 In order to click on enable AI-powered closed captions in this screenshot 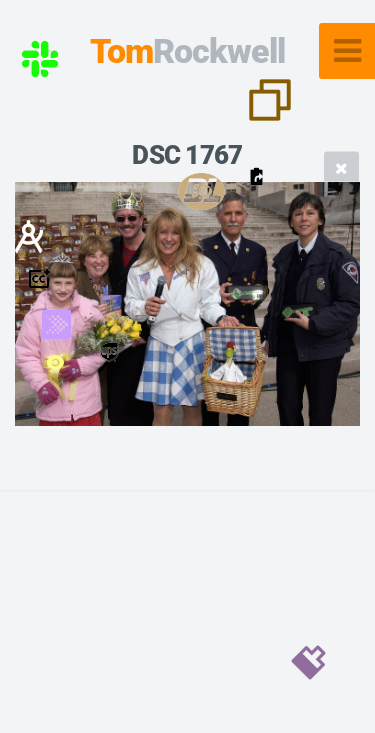, I will do `click(39, 279)`.